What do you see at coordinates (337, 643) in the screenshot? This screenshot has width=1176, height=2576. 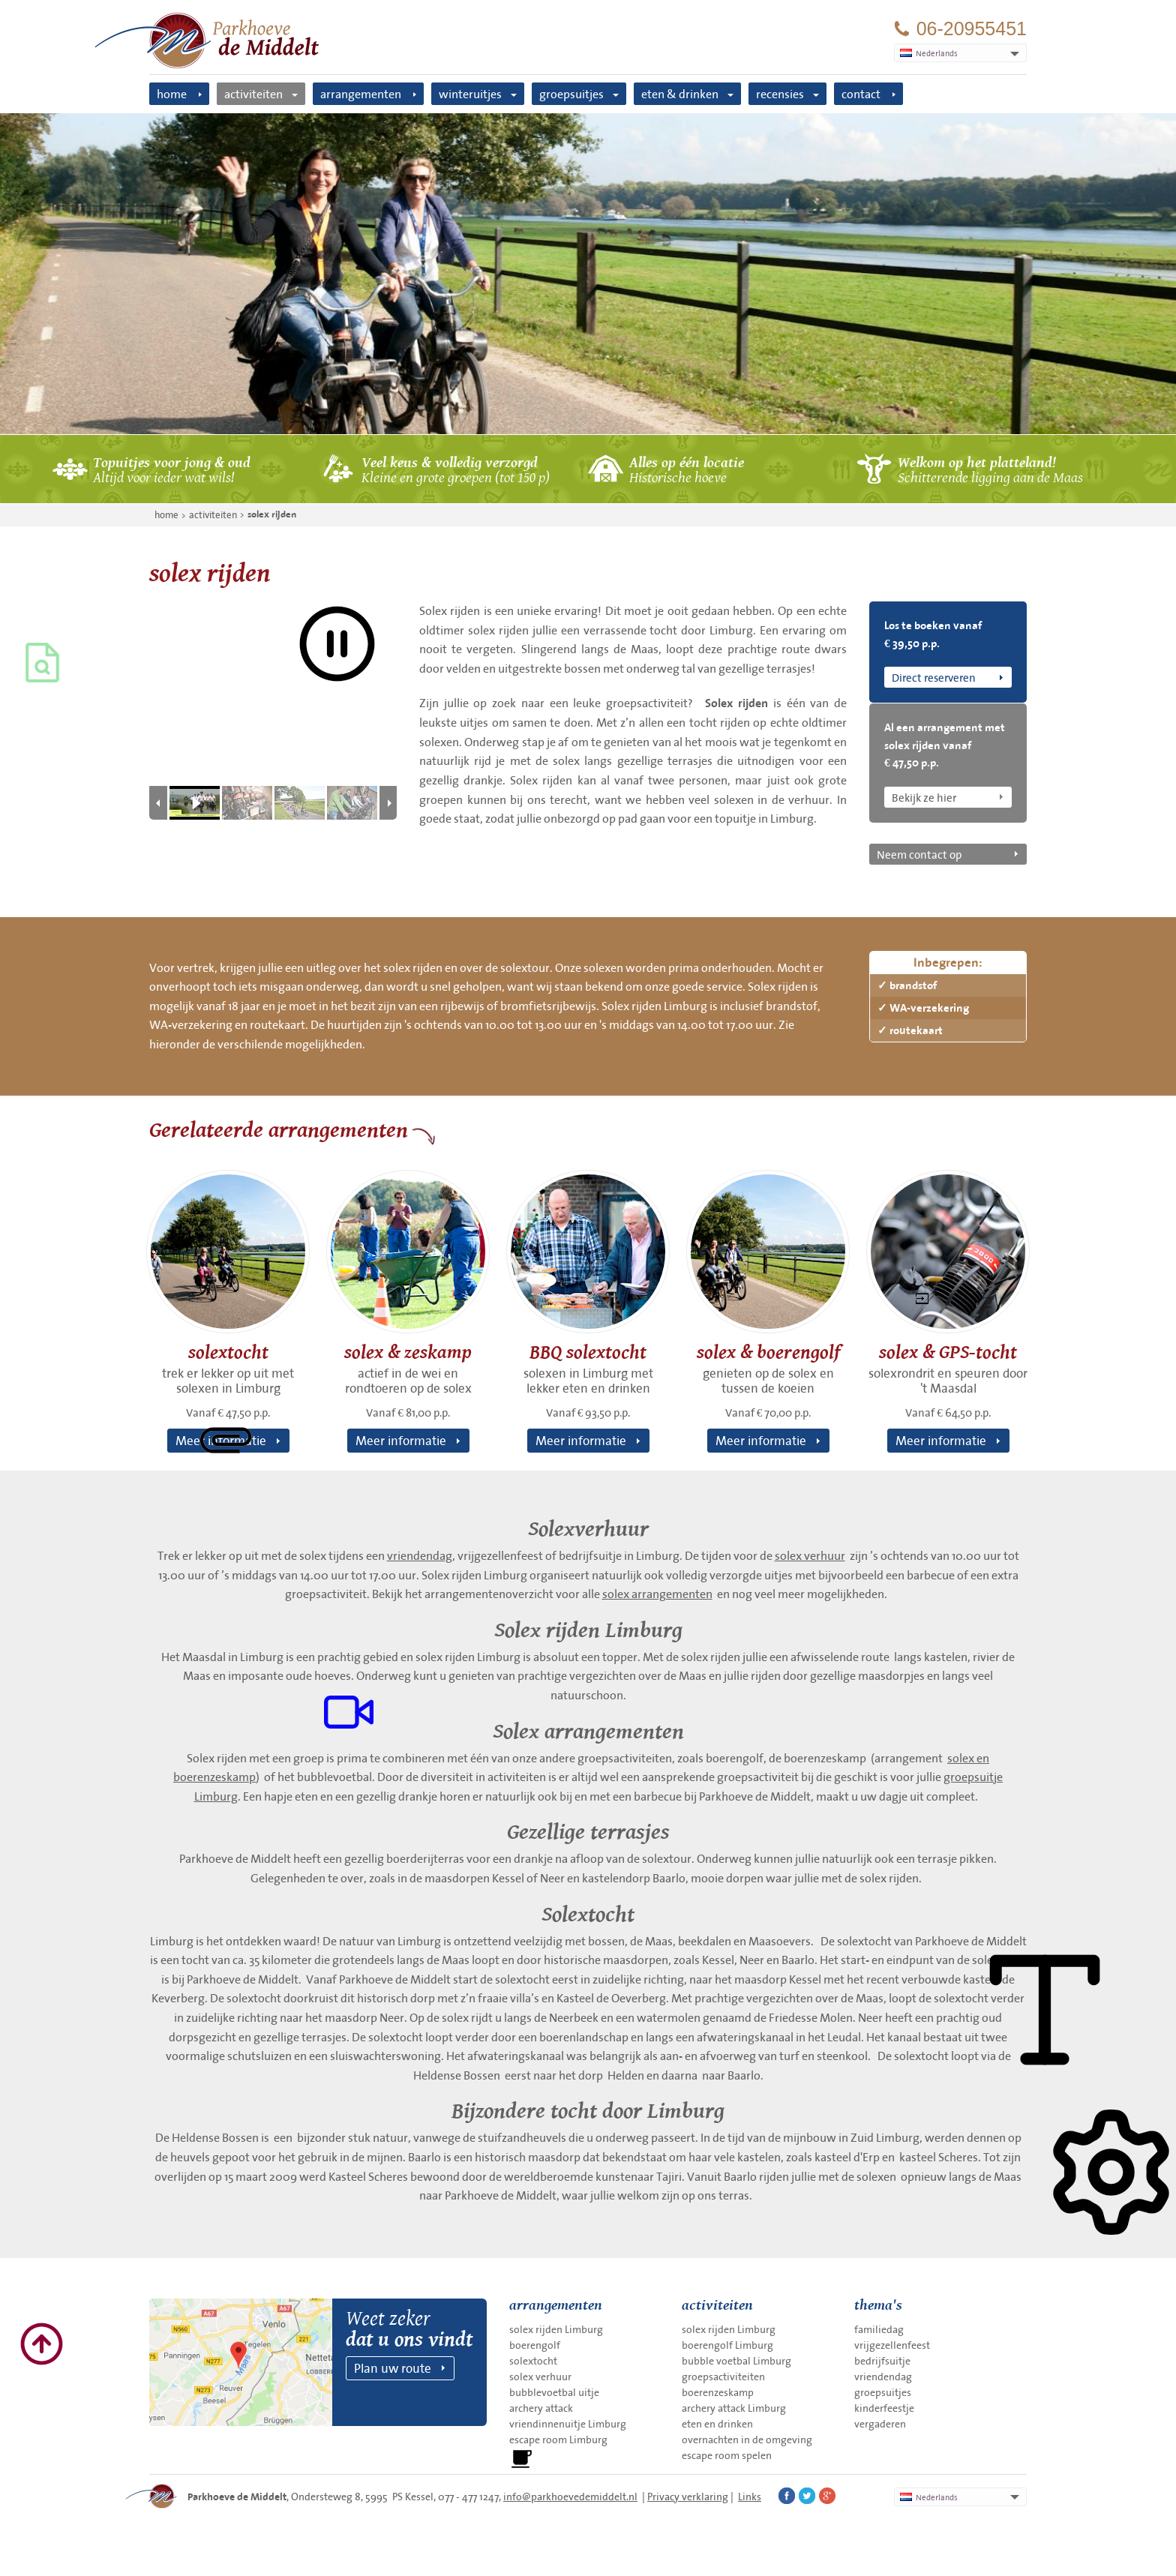 I see `pause media playback` at bounding box center [337, 643].